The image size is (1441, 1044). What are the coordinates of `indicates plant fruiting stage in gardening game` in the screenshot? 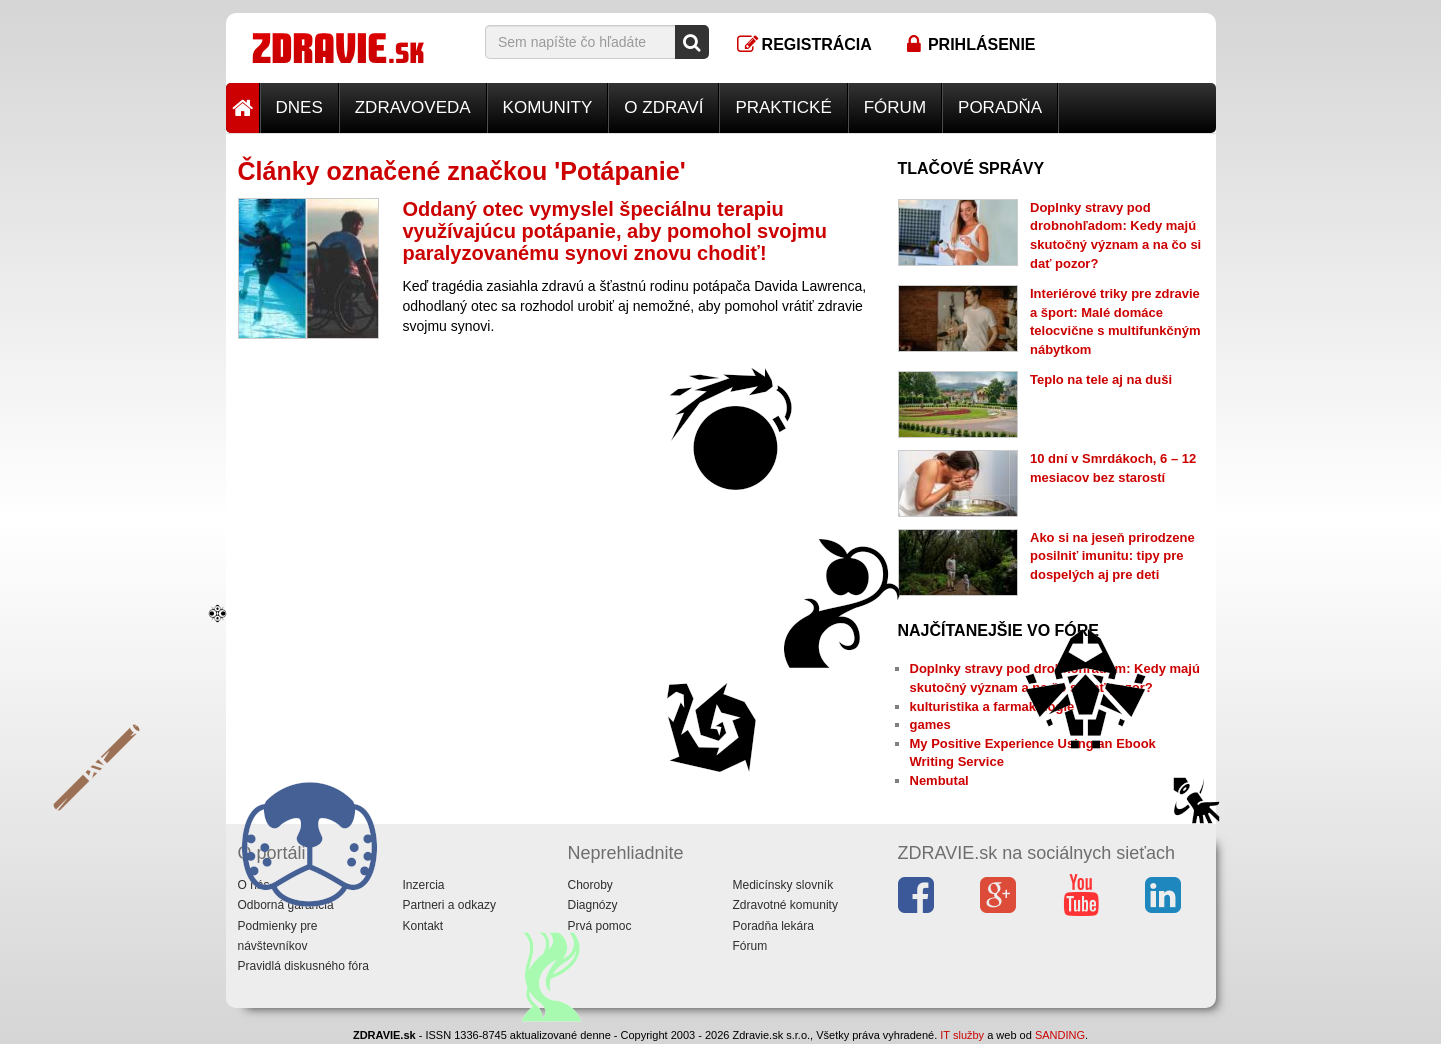 It's located at (838, 603).